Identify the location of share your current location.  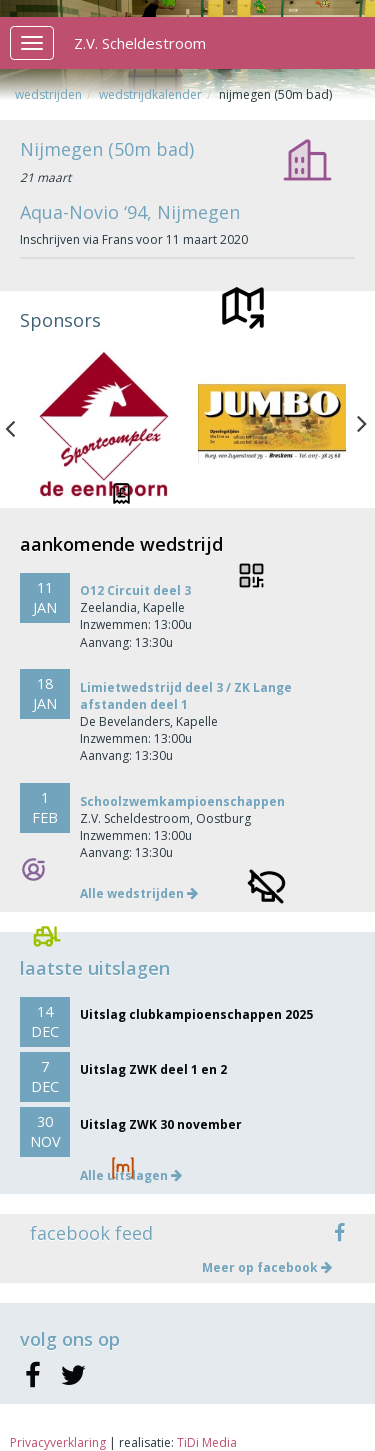
(243, 306).